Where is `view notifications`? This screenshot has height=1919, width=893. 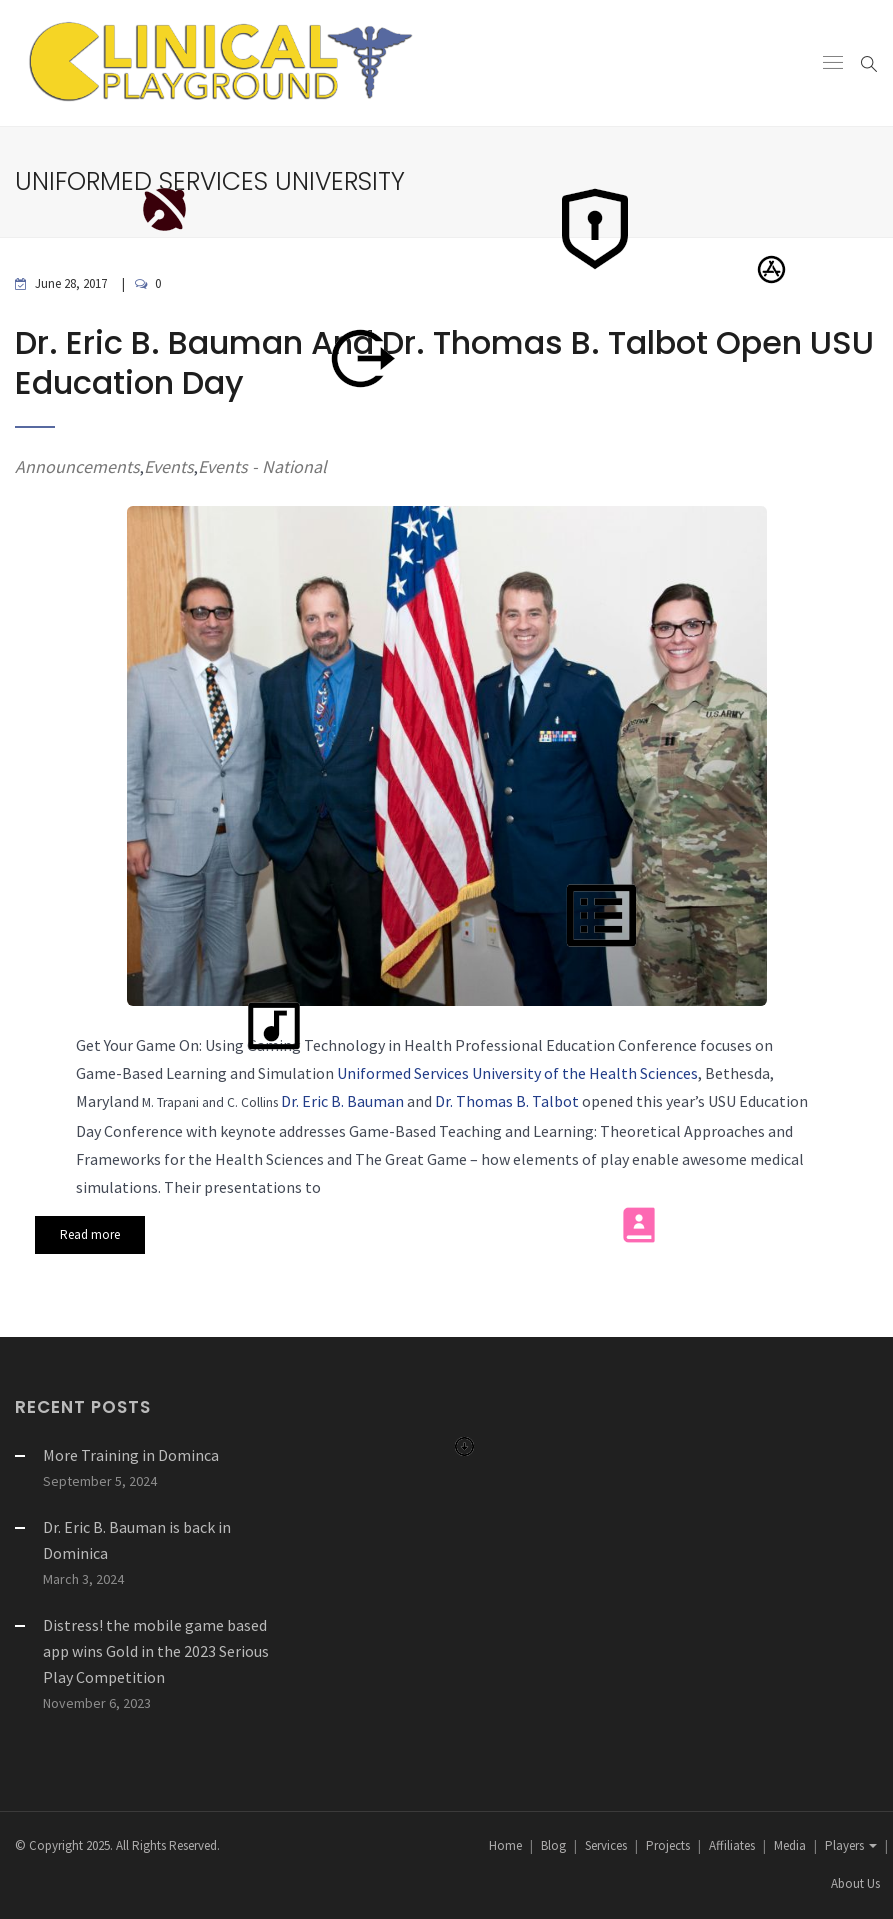
view notifications is located at coordinates (164, 209).